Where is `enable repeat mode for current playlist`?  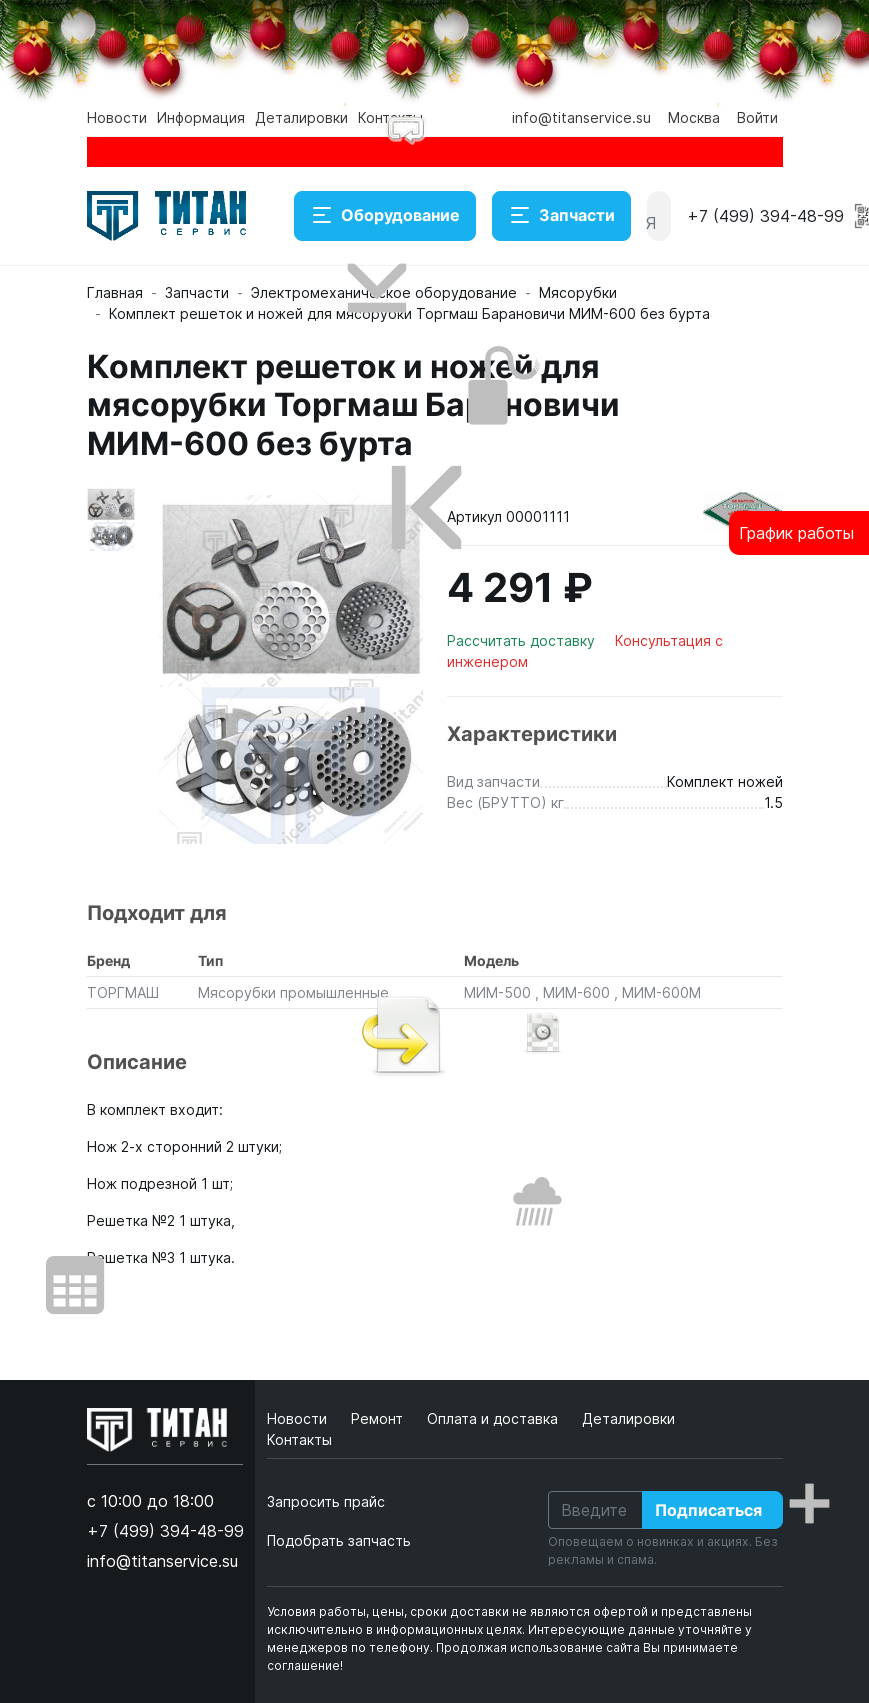 enable repeat mode for current playlist is located at coordinates (406, 128).